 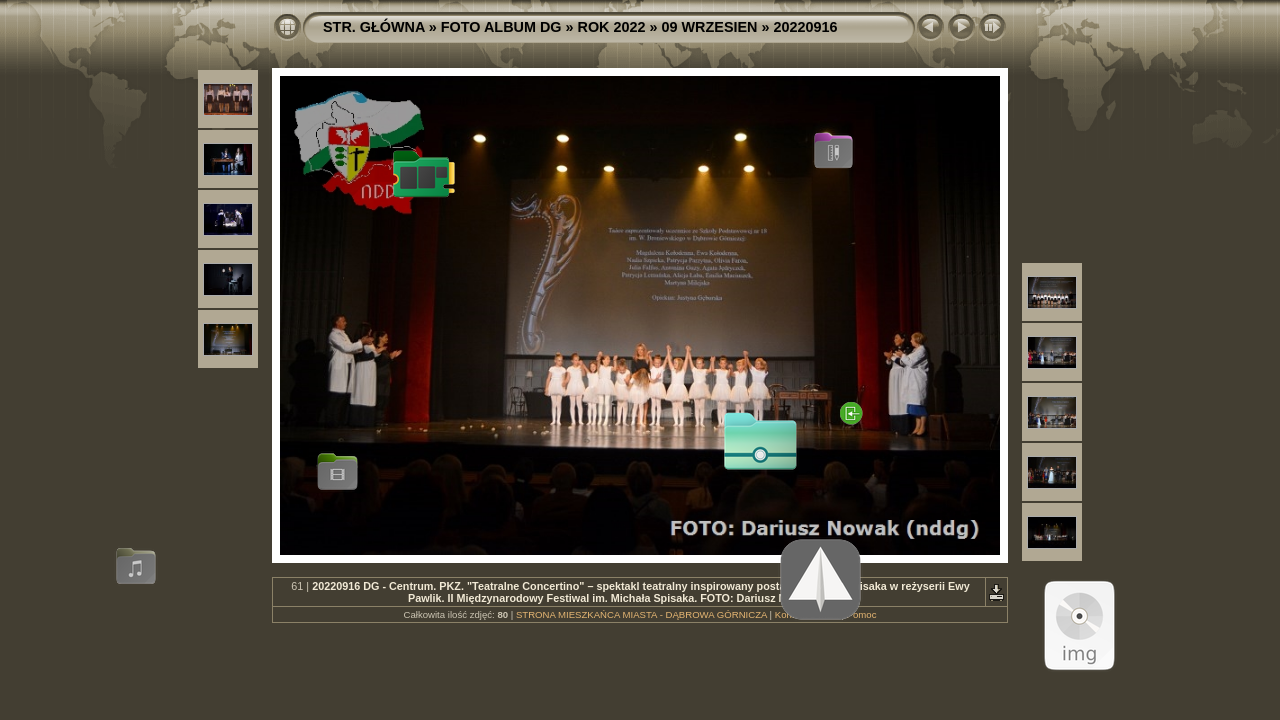 What do you see at coordinates (760, 443) in the screenshot?
I see `open folder containing pokémon game files` at bounding box center [760, 443].